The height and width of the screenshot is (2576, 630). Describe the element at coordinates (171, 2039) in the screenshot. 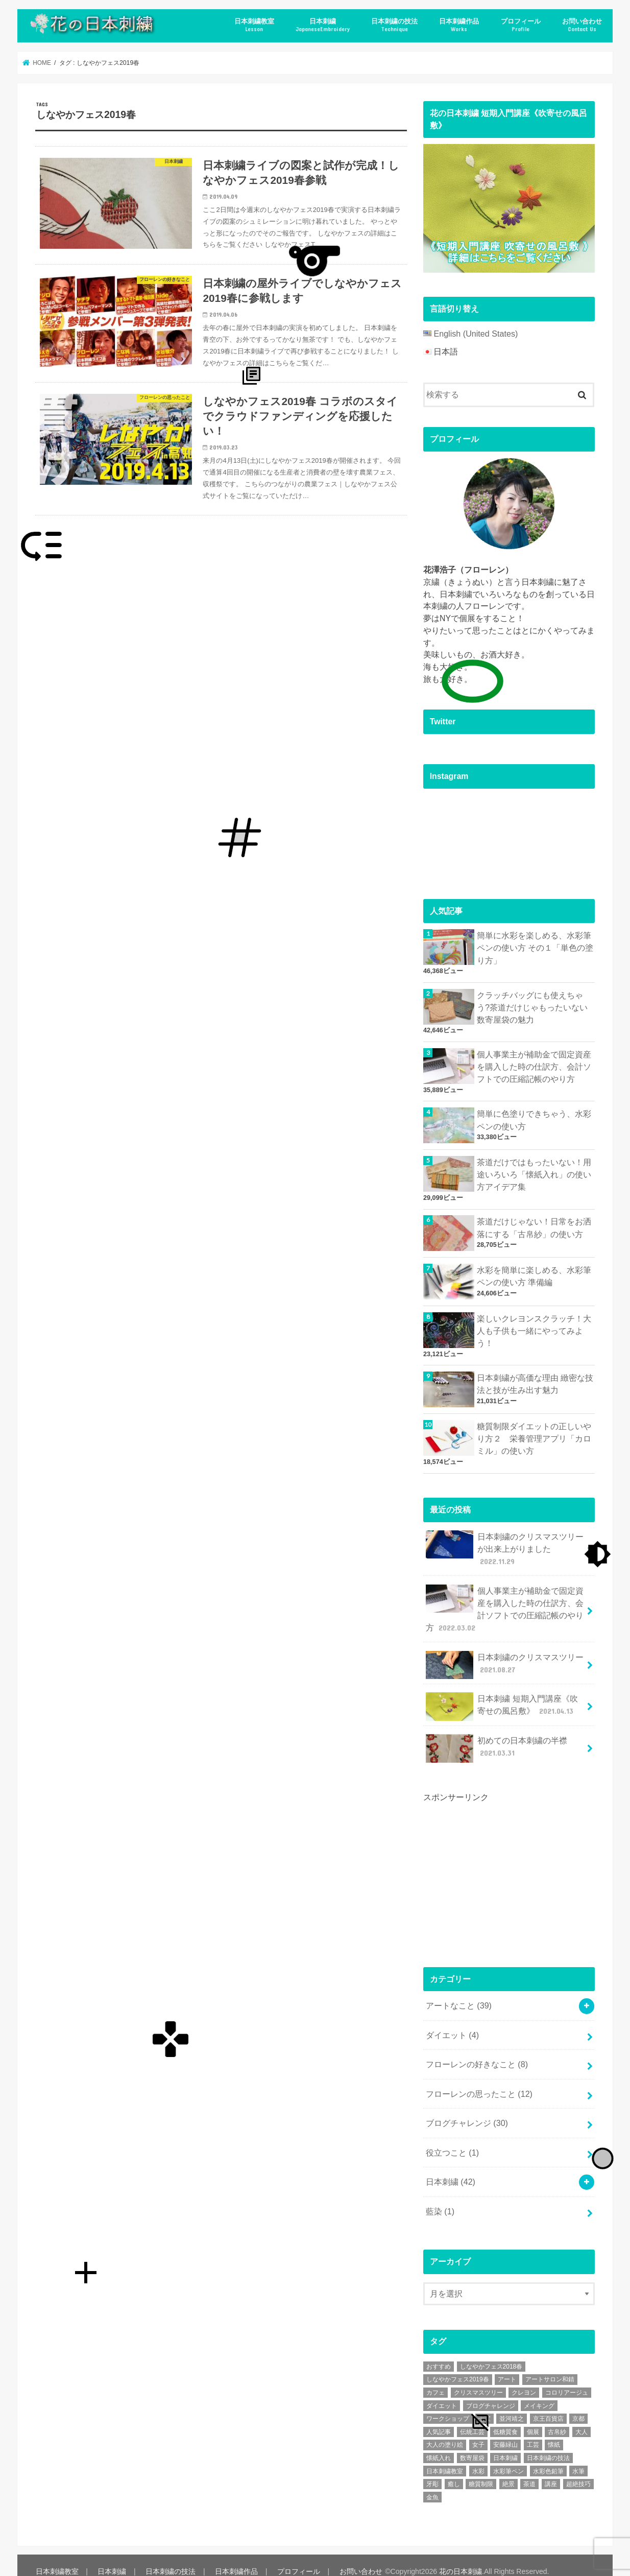

I see `access games or gaming section` at that location.